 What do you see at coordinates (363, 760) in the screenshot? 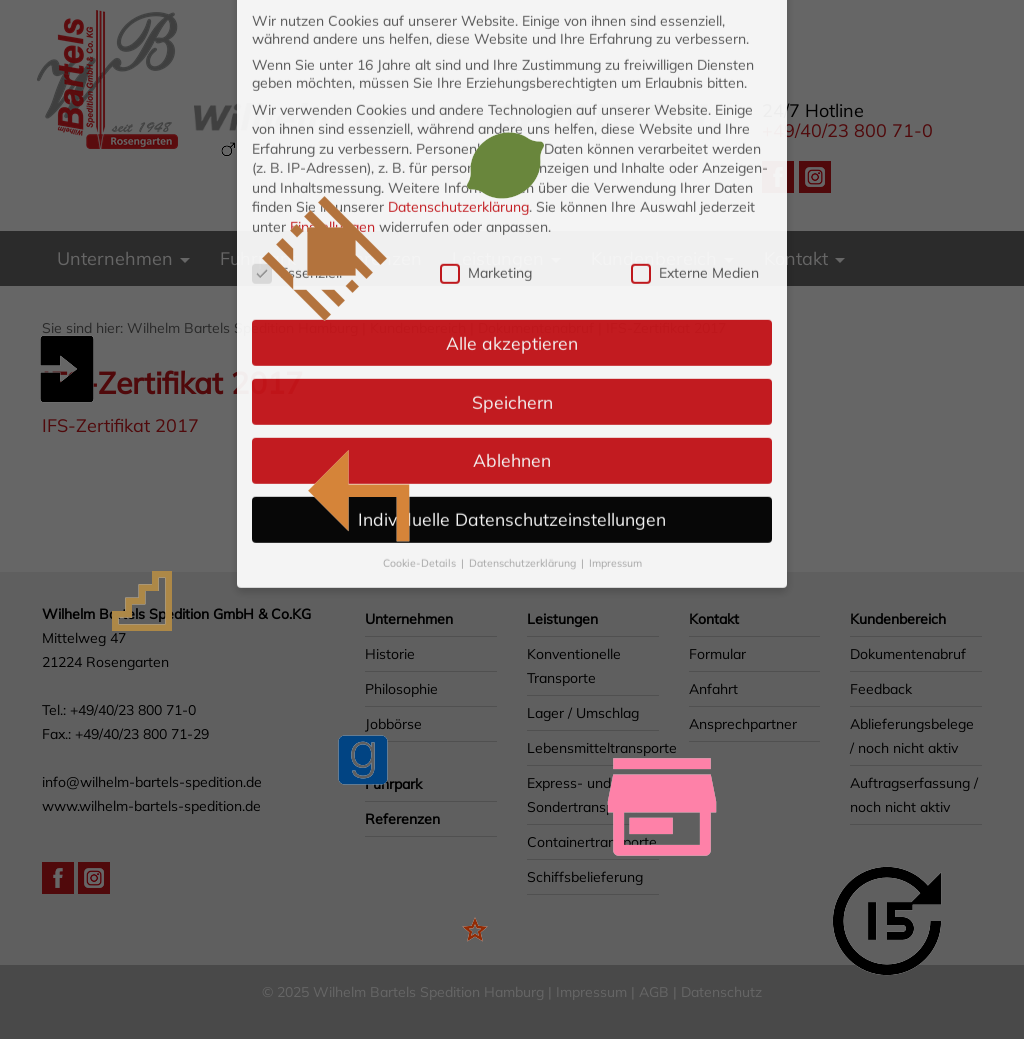
I see `open the goodreads app` at bounding box center [363, 760].